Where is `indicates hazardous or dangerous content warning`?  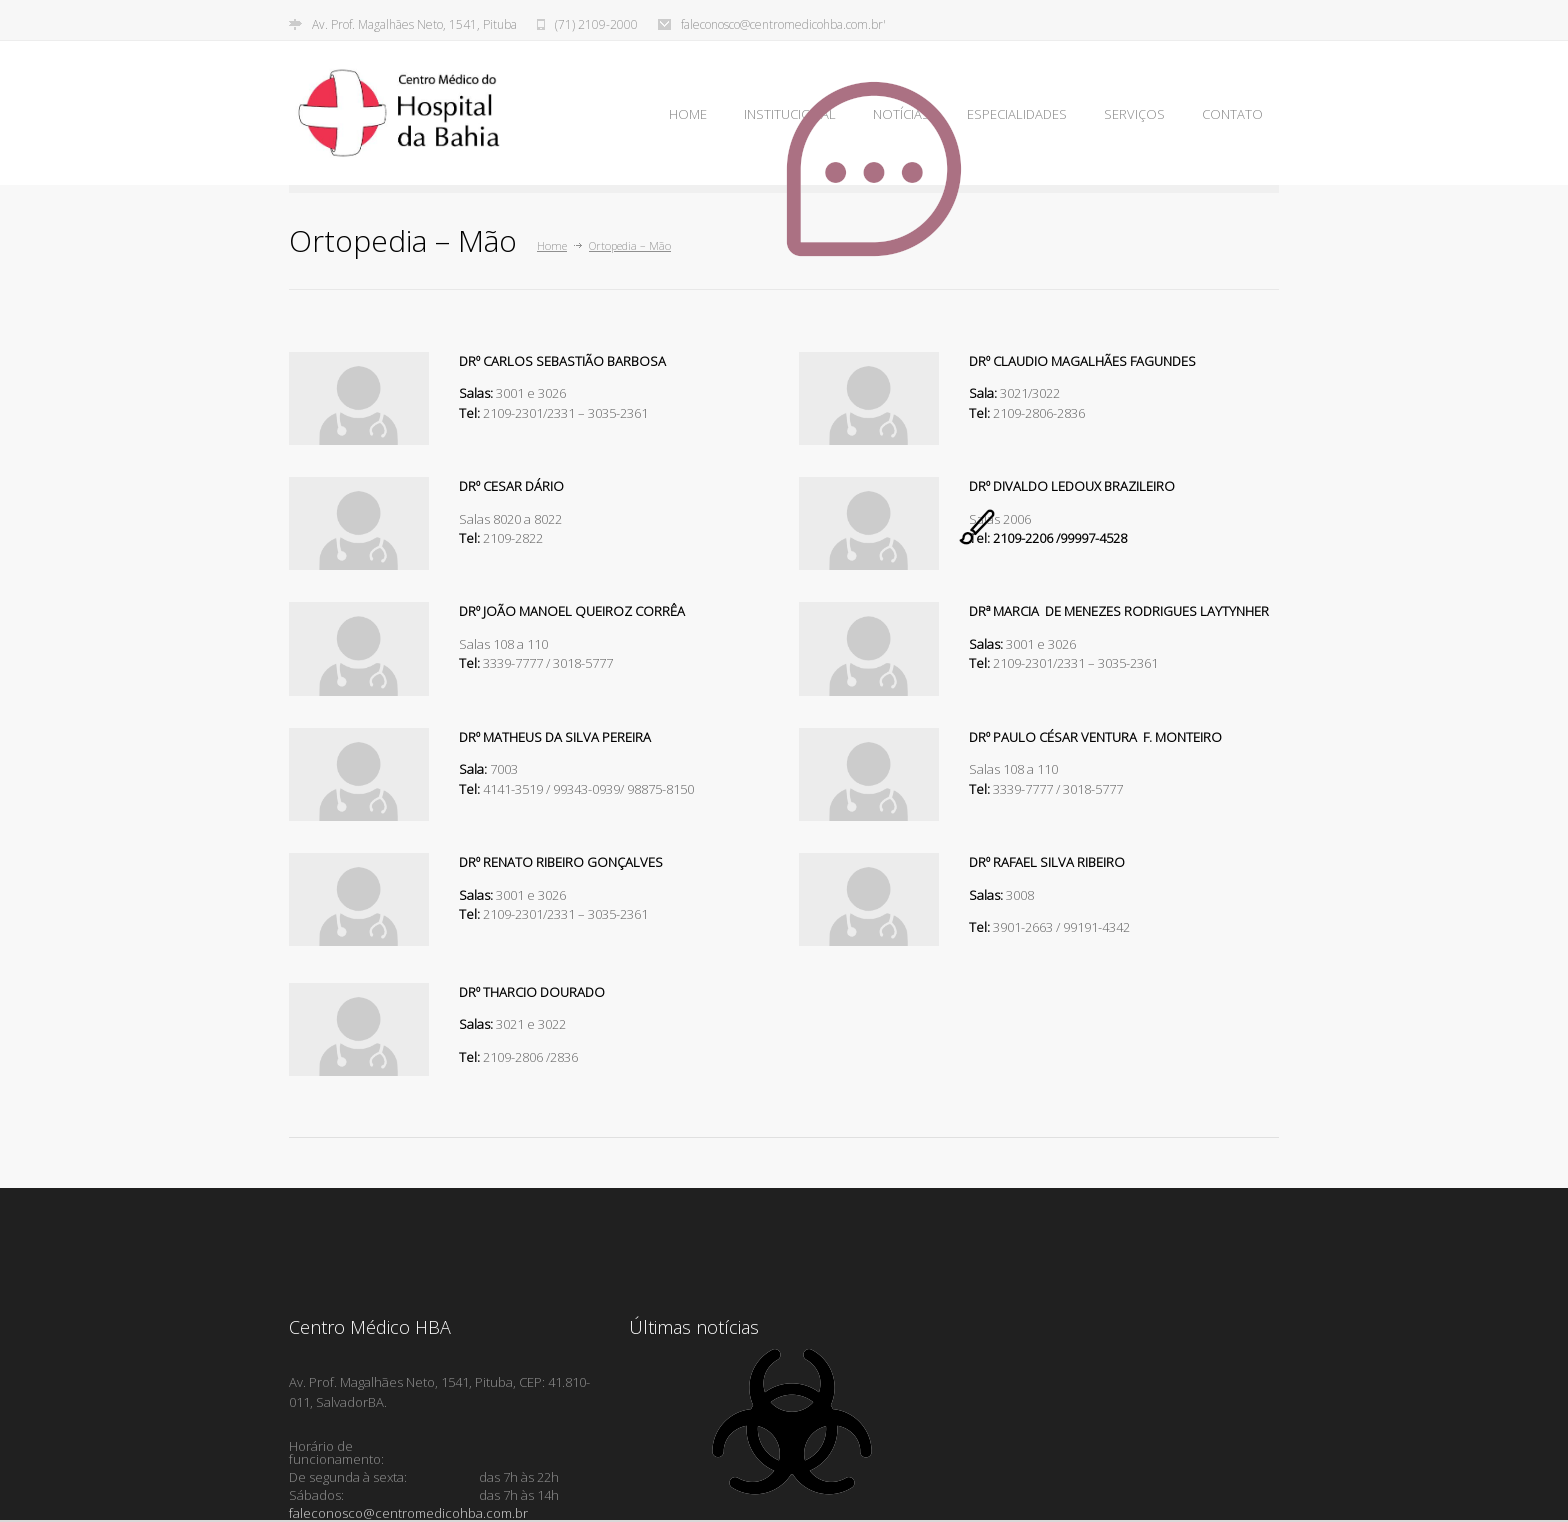 indicates hazardous or dangerous content warning is located at coordinates (792, 1426).